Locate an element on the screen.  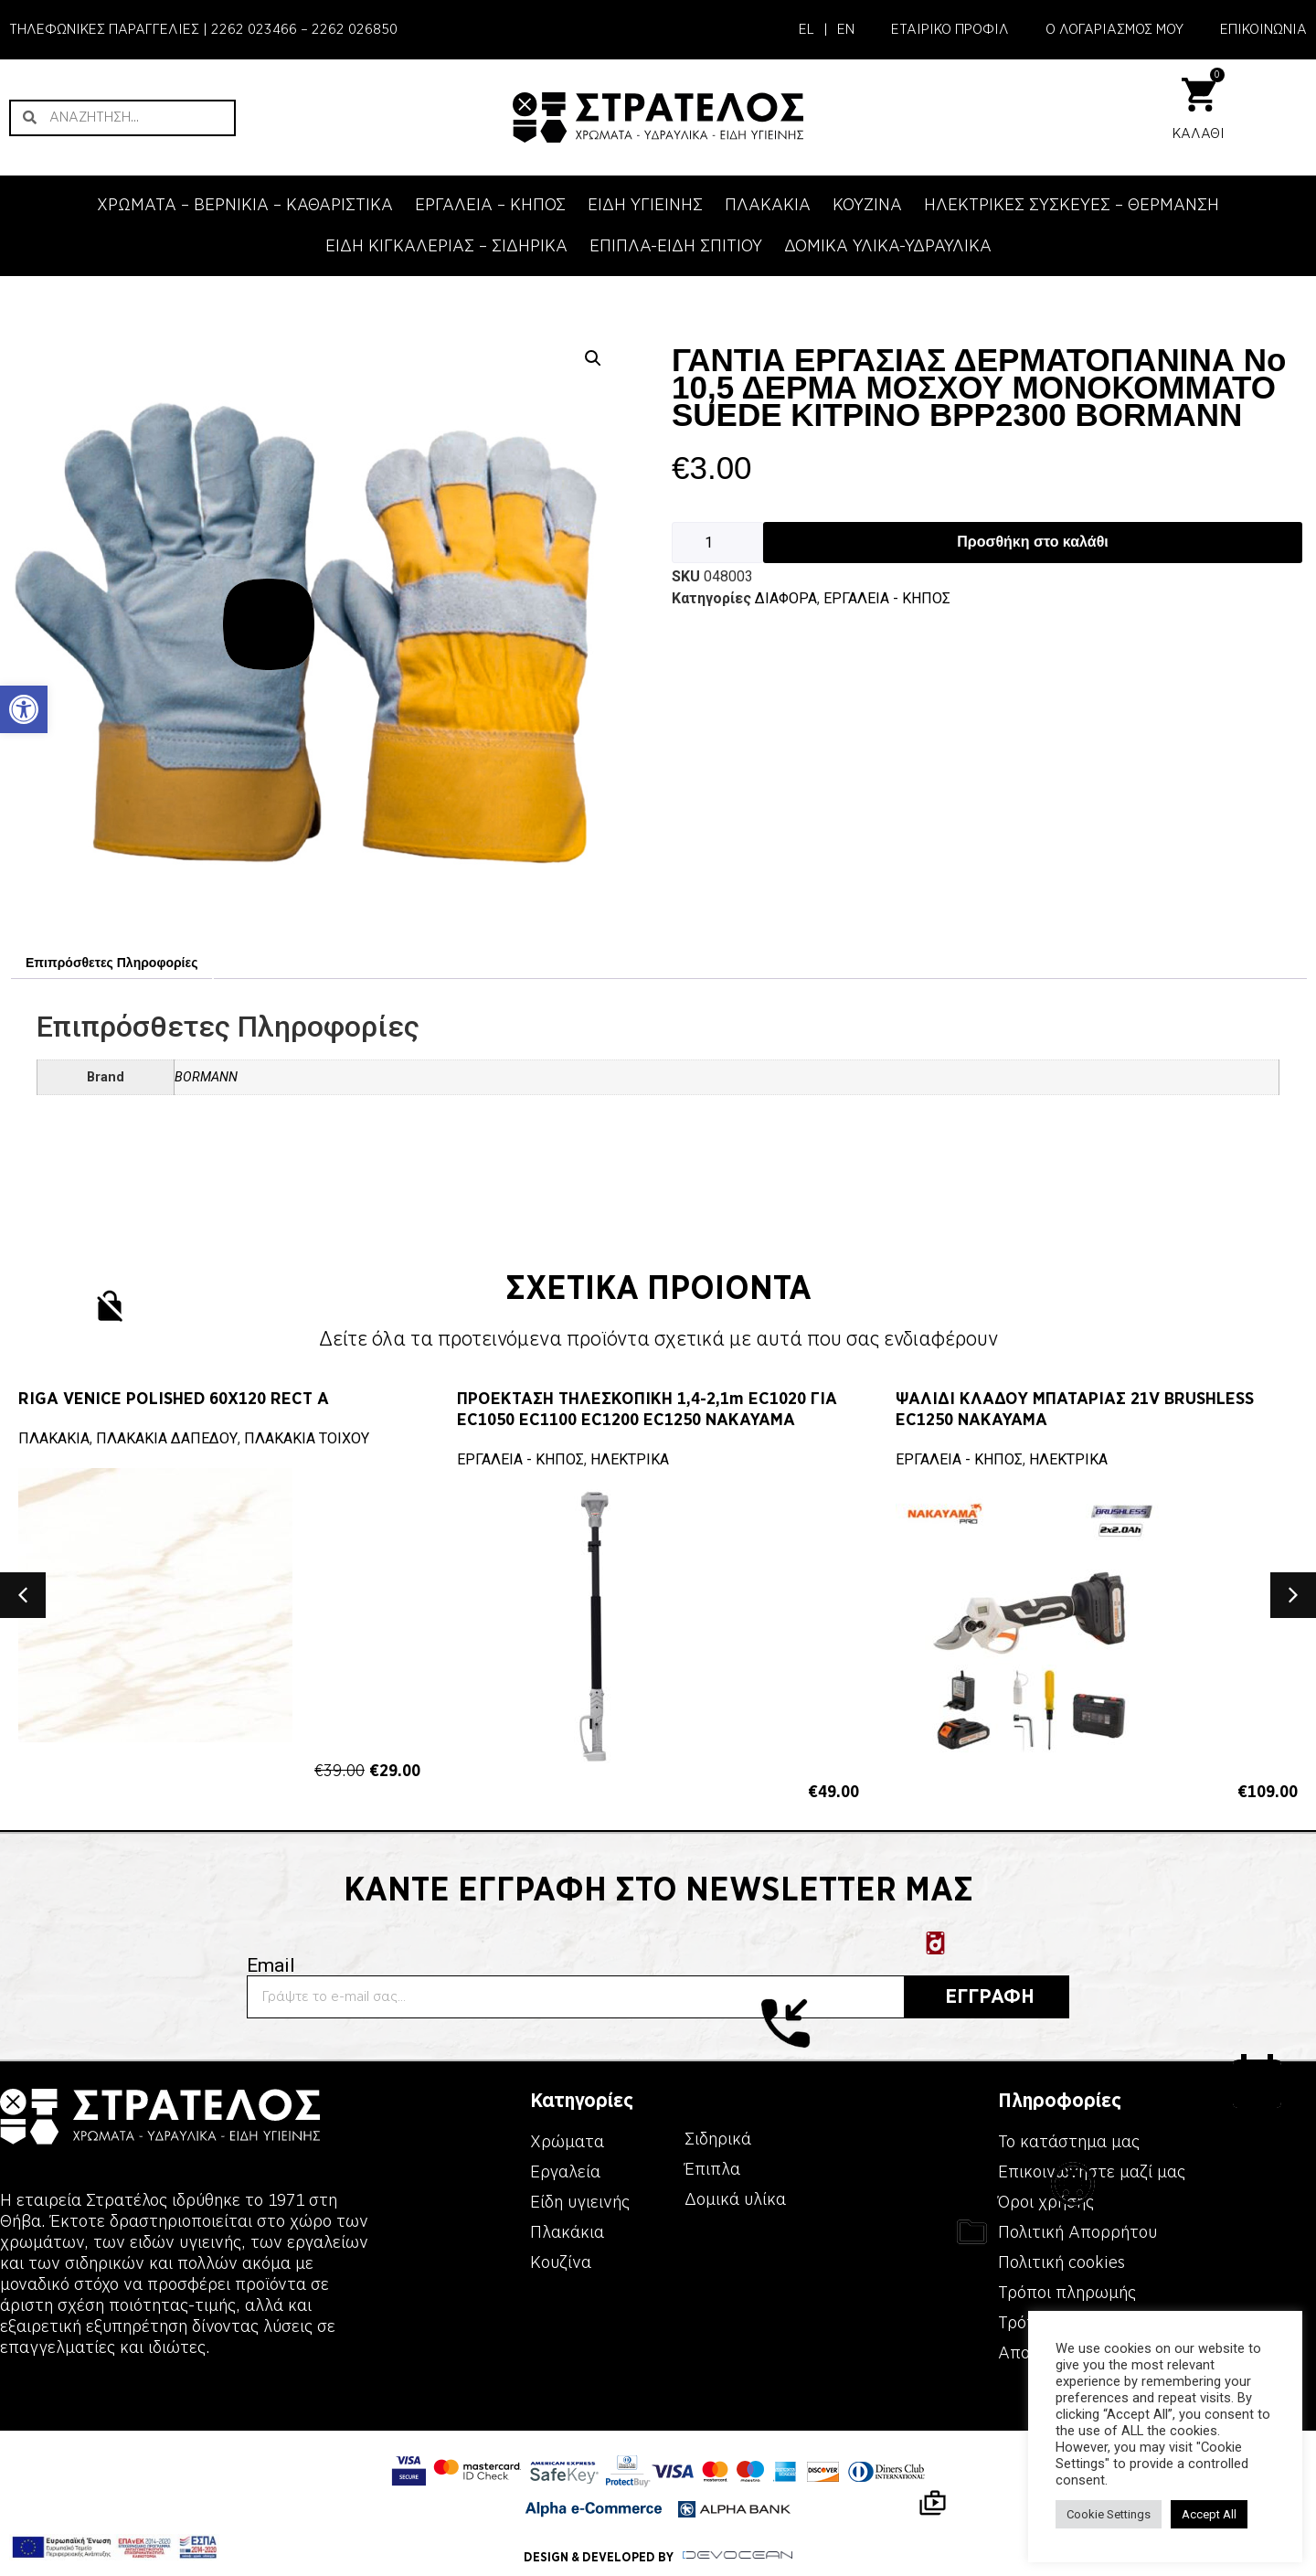
a filled checkbox or selection indicator is located at coordinates (269, 624).